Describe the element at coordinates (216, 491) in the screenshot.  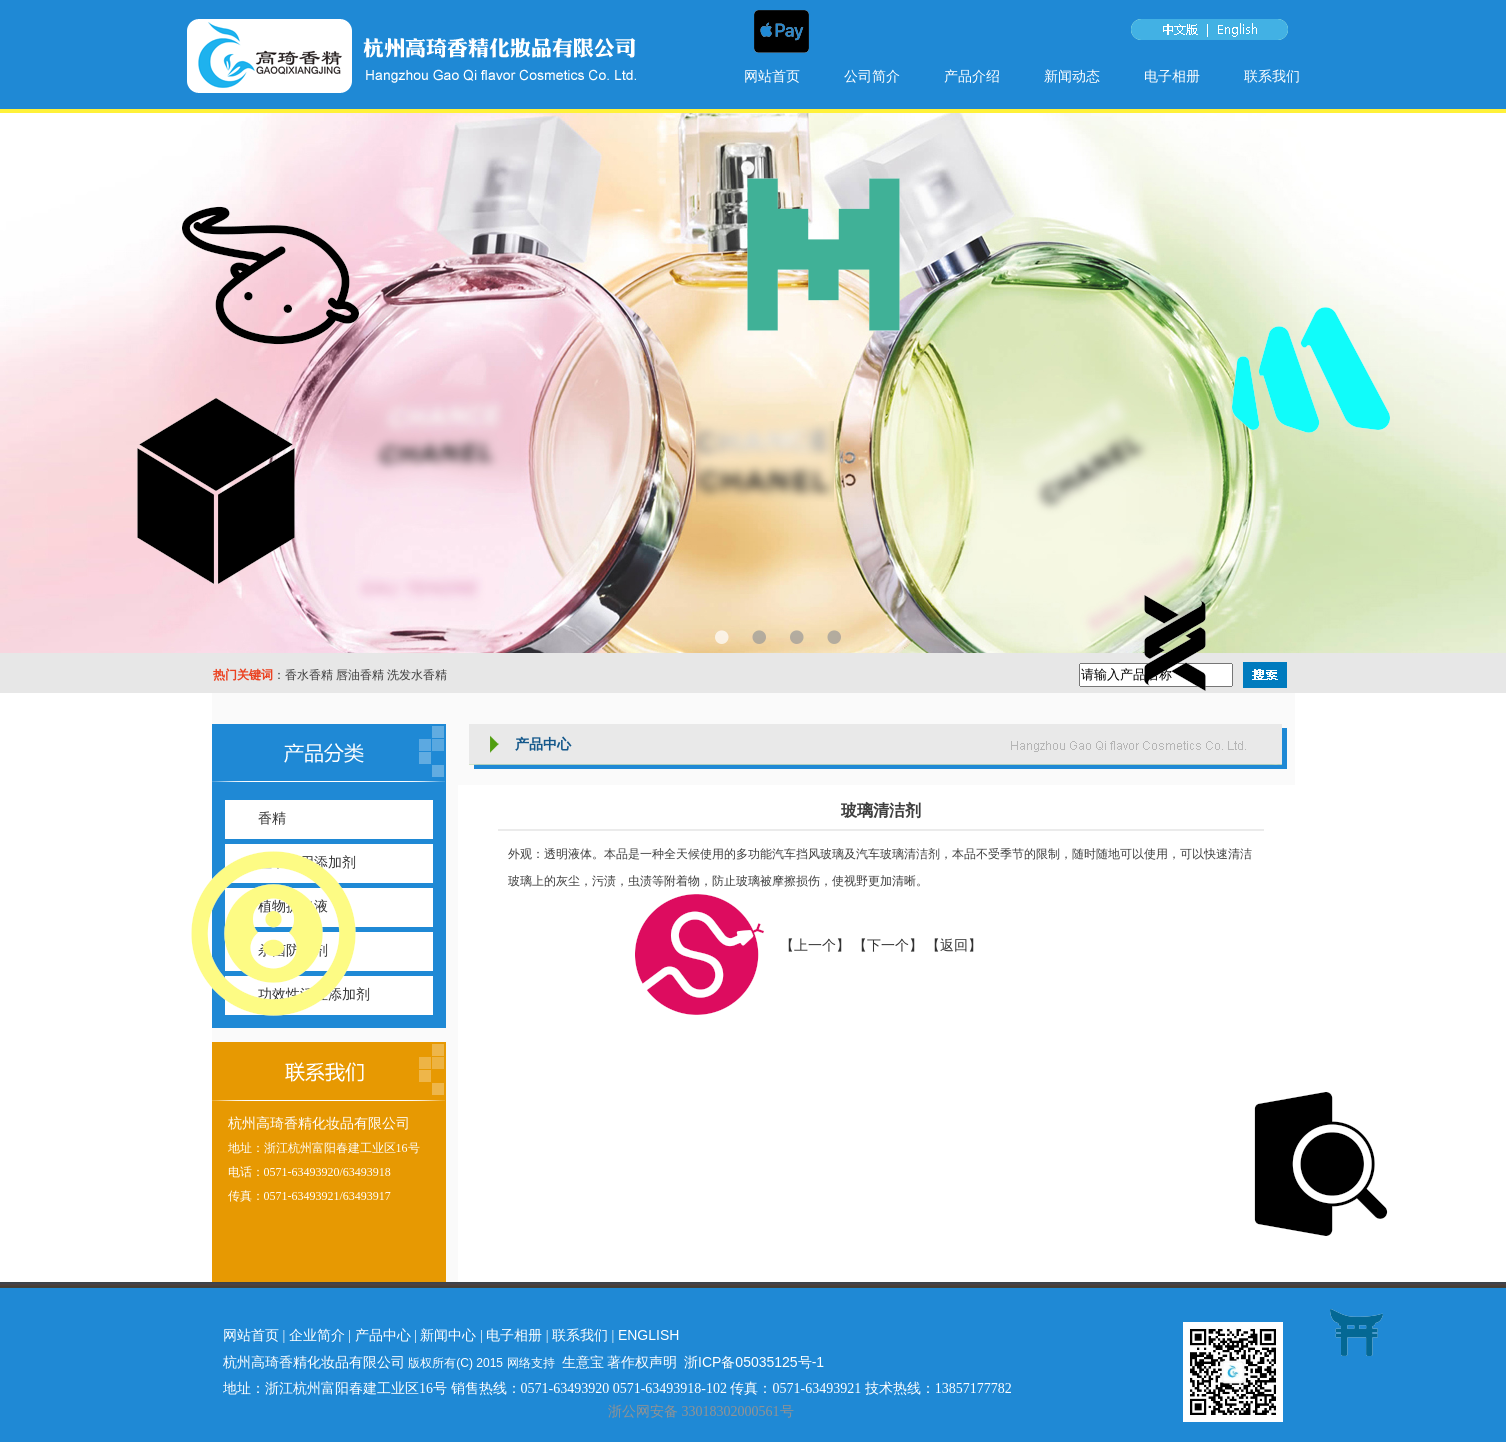
I see `open the Task app` at that location.